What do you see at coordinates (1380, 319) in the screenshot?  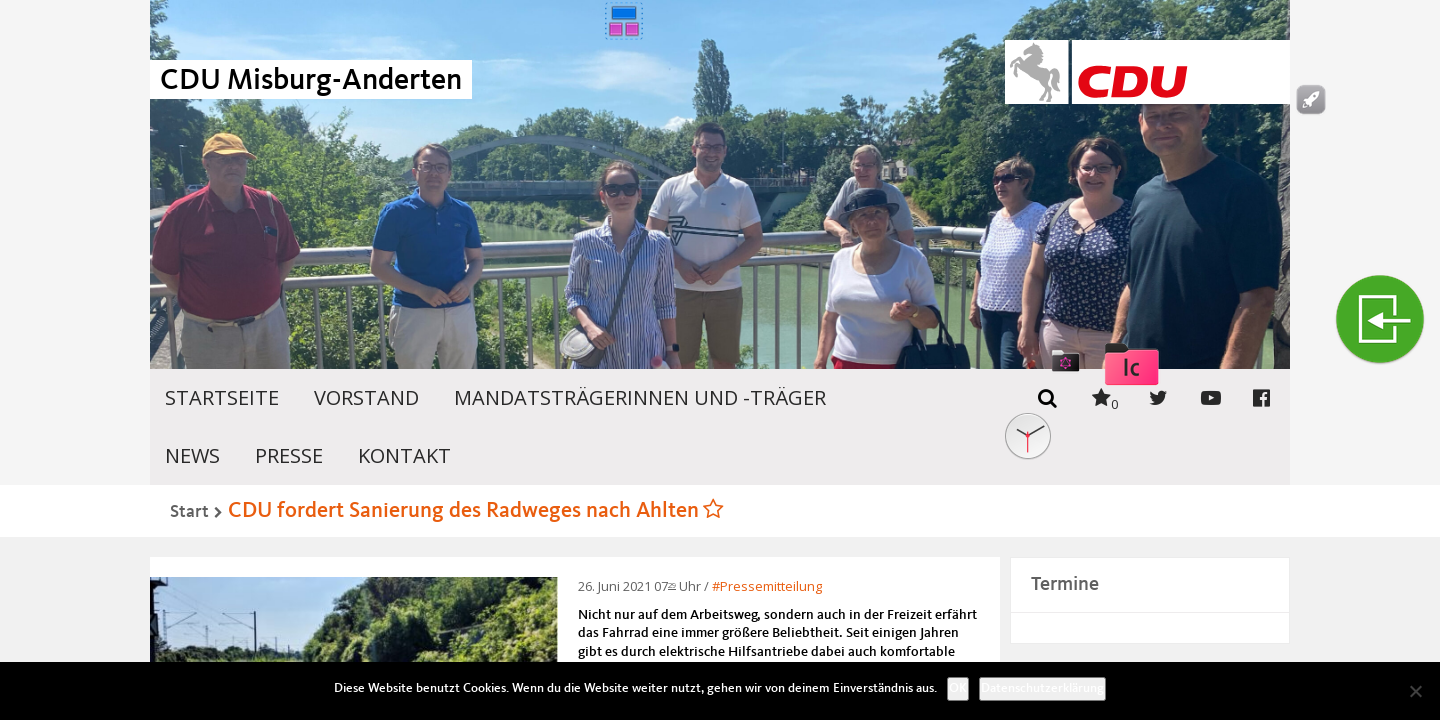 I see `log out of the current session` at bounding box center [1380, 319].